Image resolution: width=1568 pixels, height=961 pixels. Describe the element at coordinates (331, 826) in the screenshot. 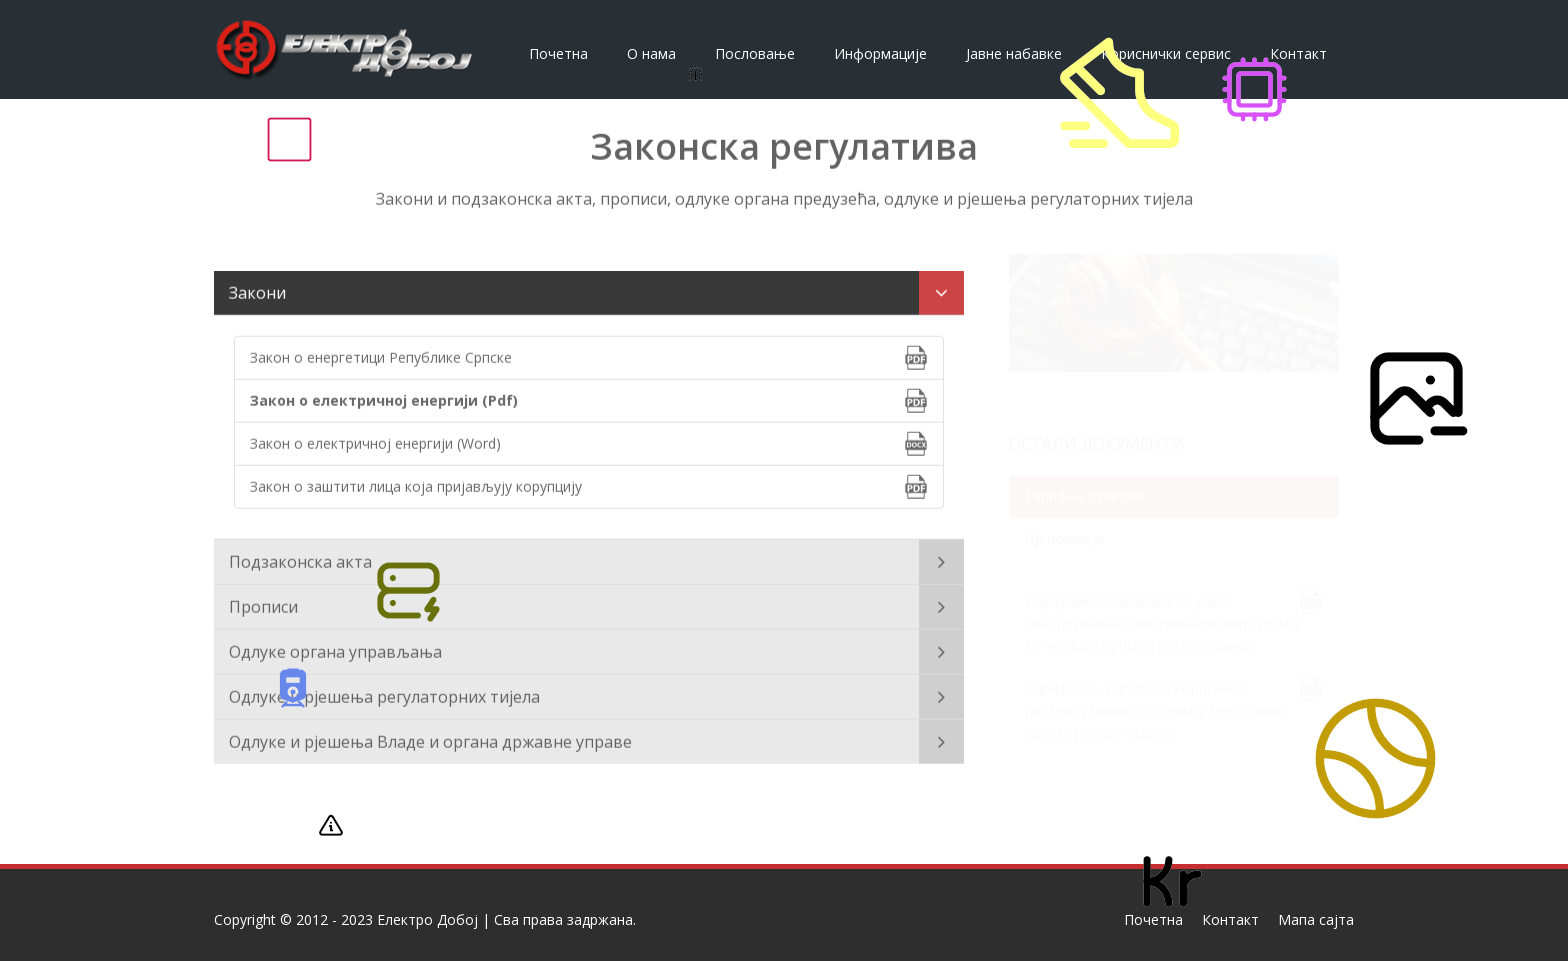

I see `view important information or notice` at that location.